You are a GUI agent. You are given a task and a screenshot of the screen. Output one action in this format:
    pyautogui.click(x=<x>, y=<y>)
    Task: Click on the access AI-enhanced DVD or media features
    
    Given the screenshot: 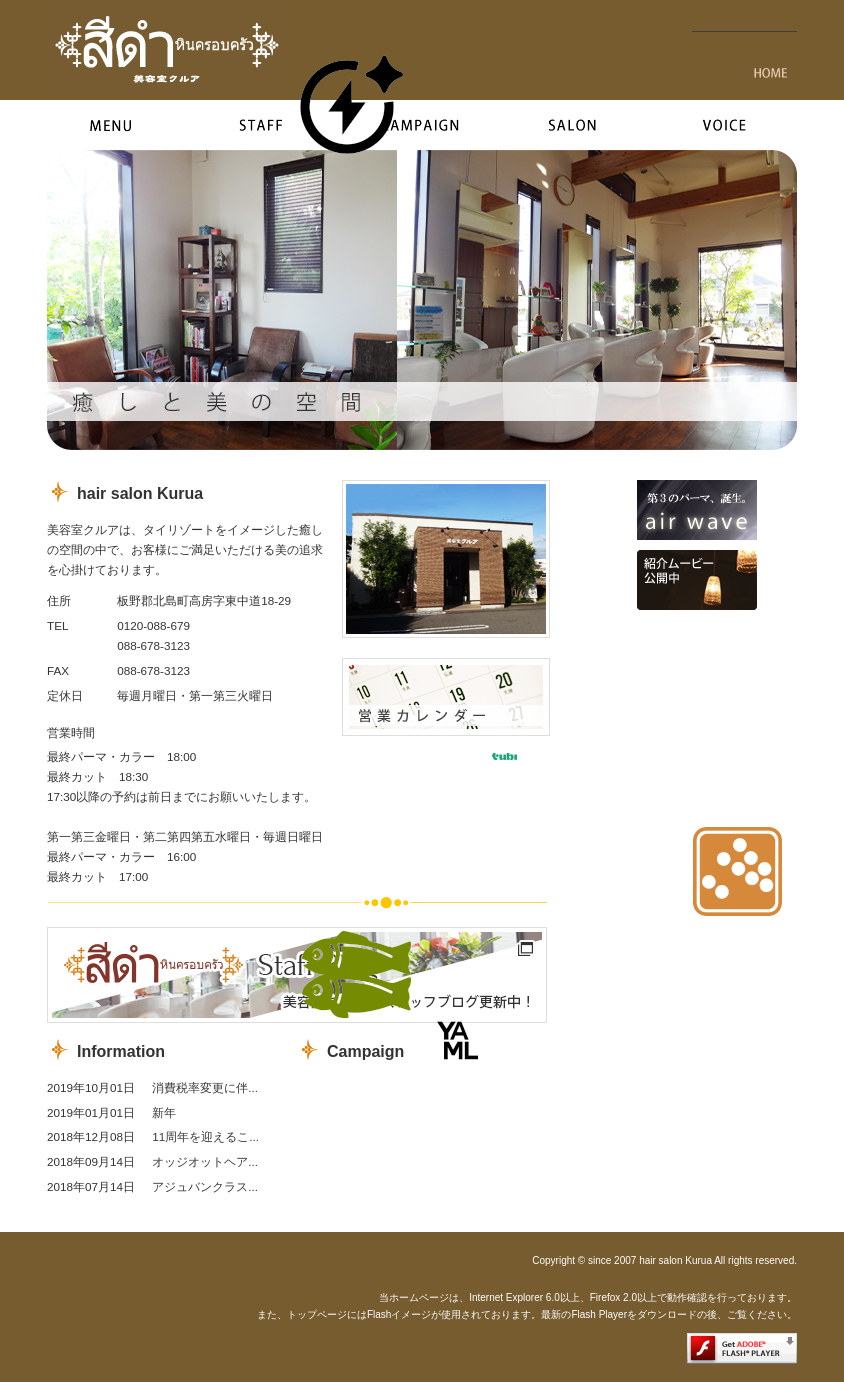 What is the action you would take?
    pyautogui.click(x=347, y=107)
    